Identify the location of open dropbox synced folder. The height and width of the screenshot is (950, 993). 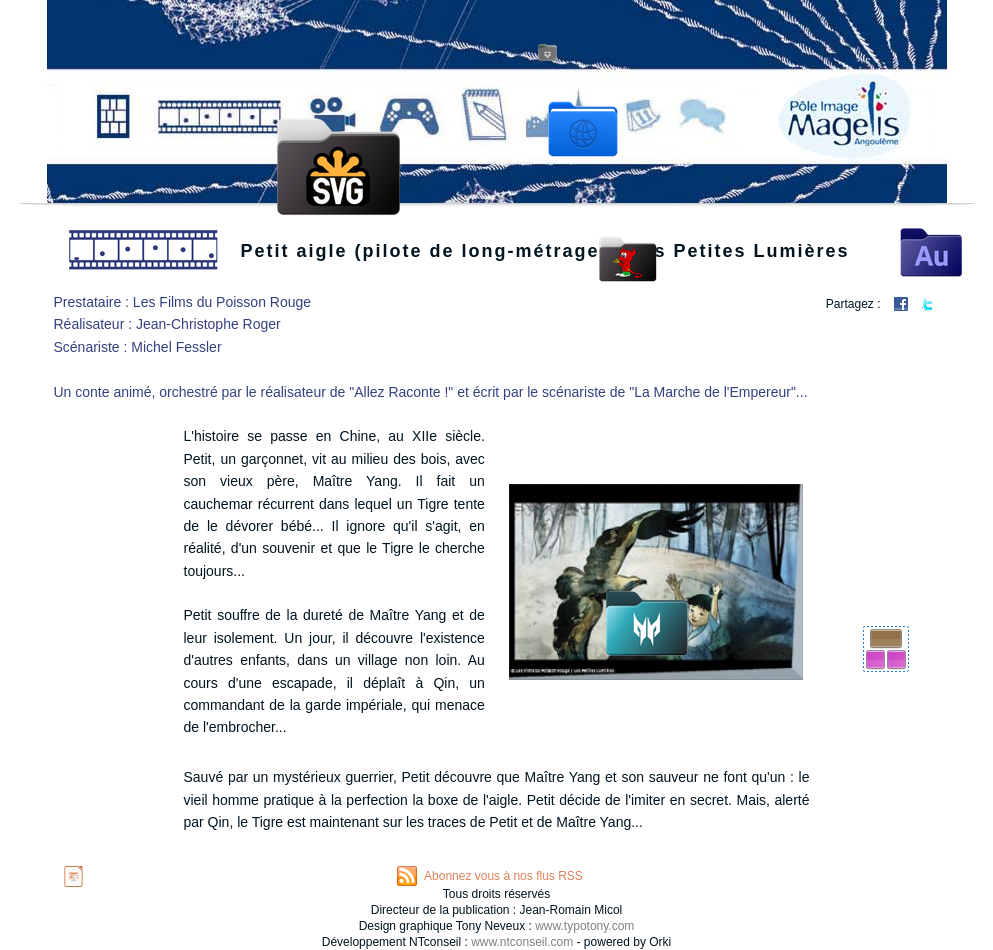
(547, 52).